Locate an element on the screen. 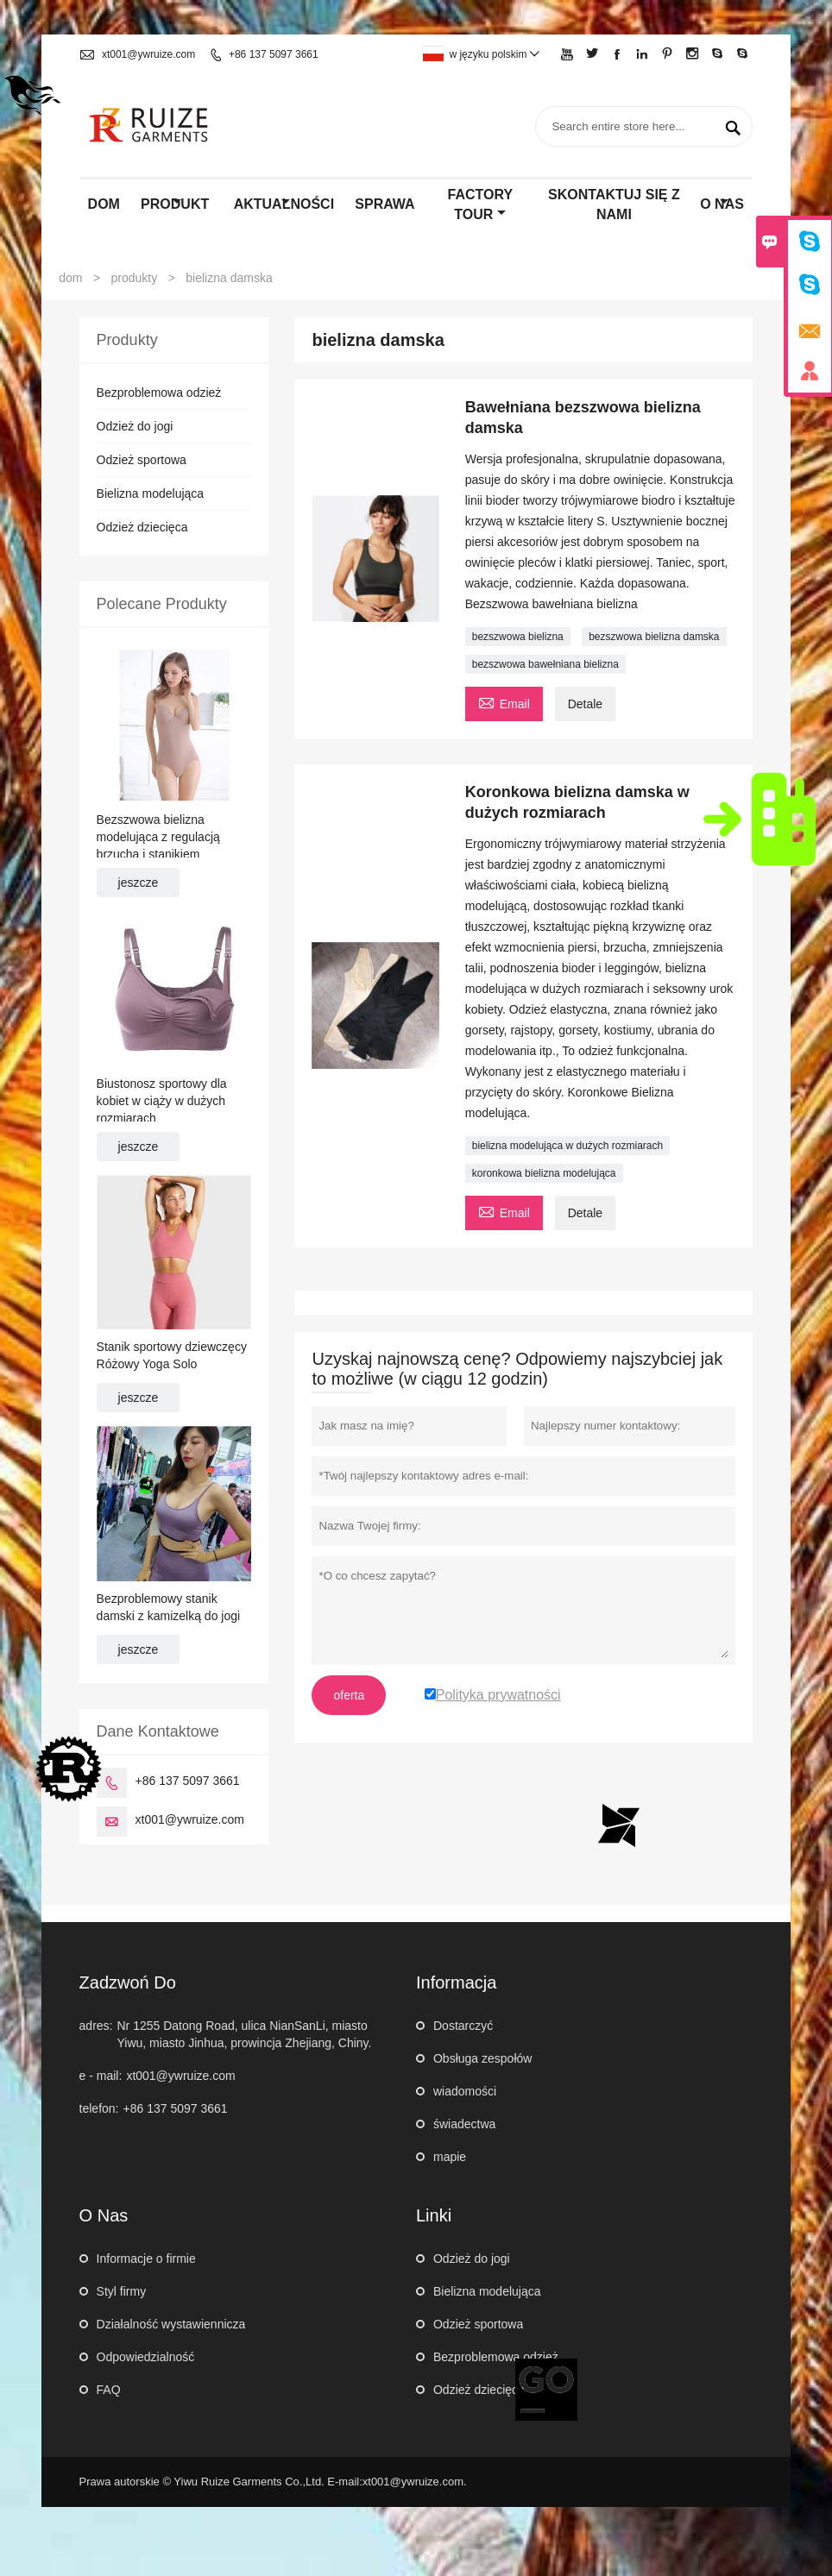 Image resolution: width=832 pixels, height=2576 pixels. phoenix framework logo is located at coordinates (32, 95).